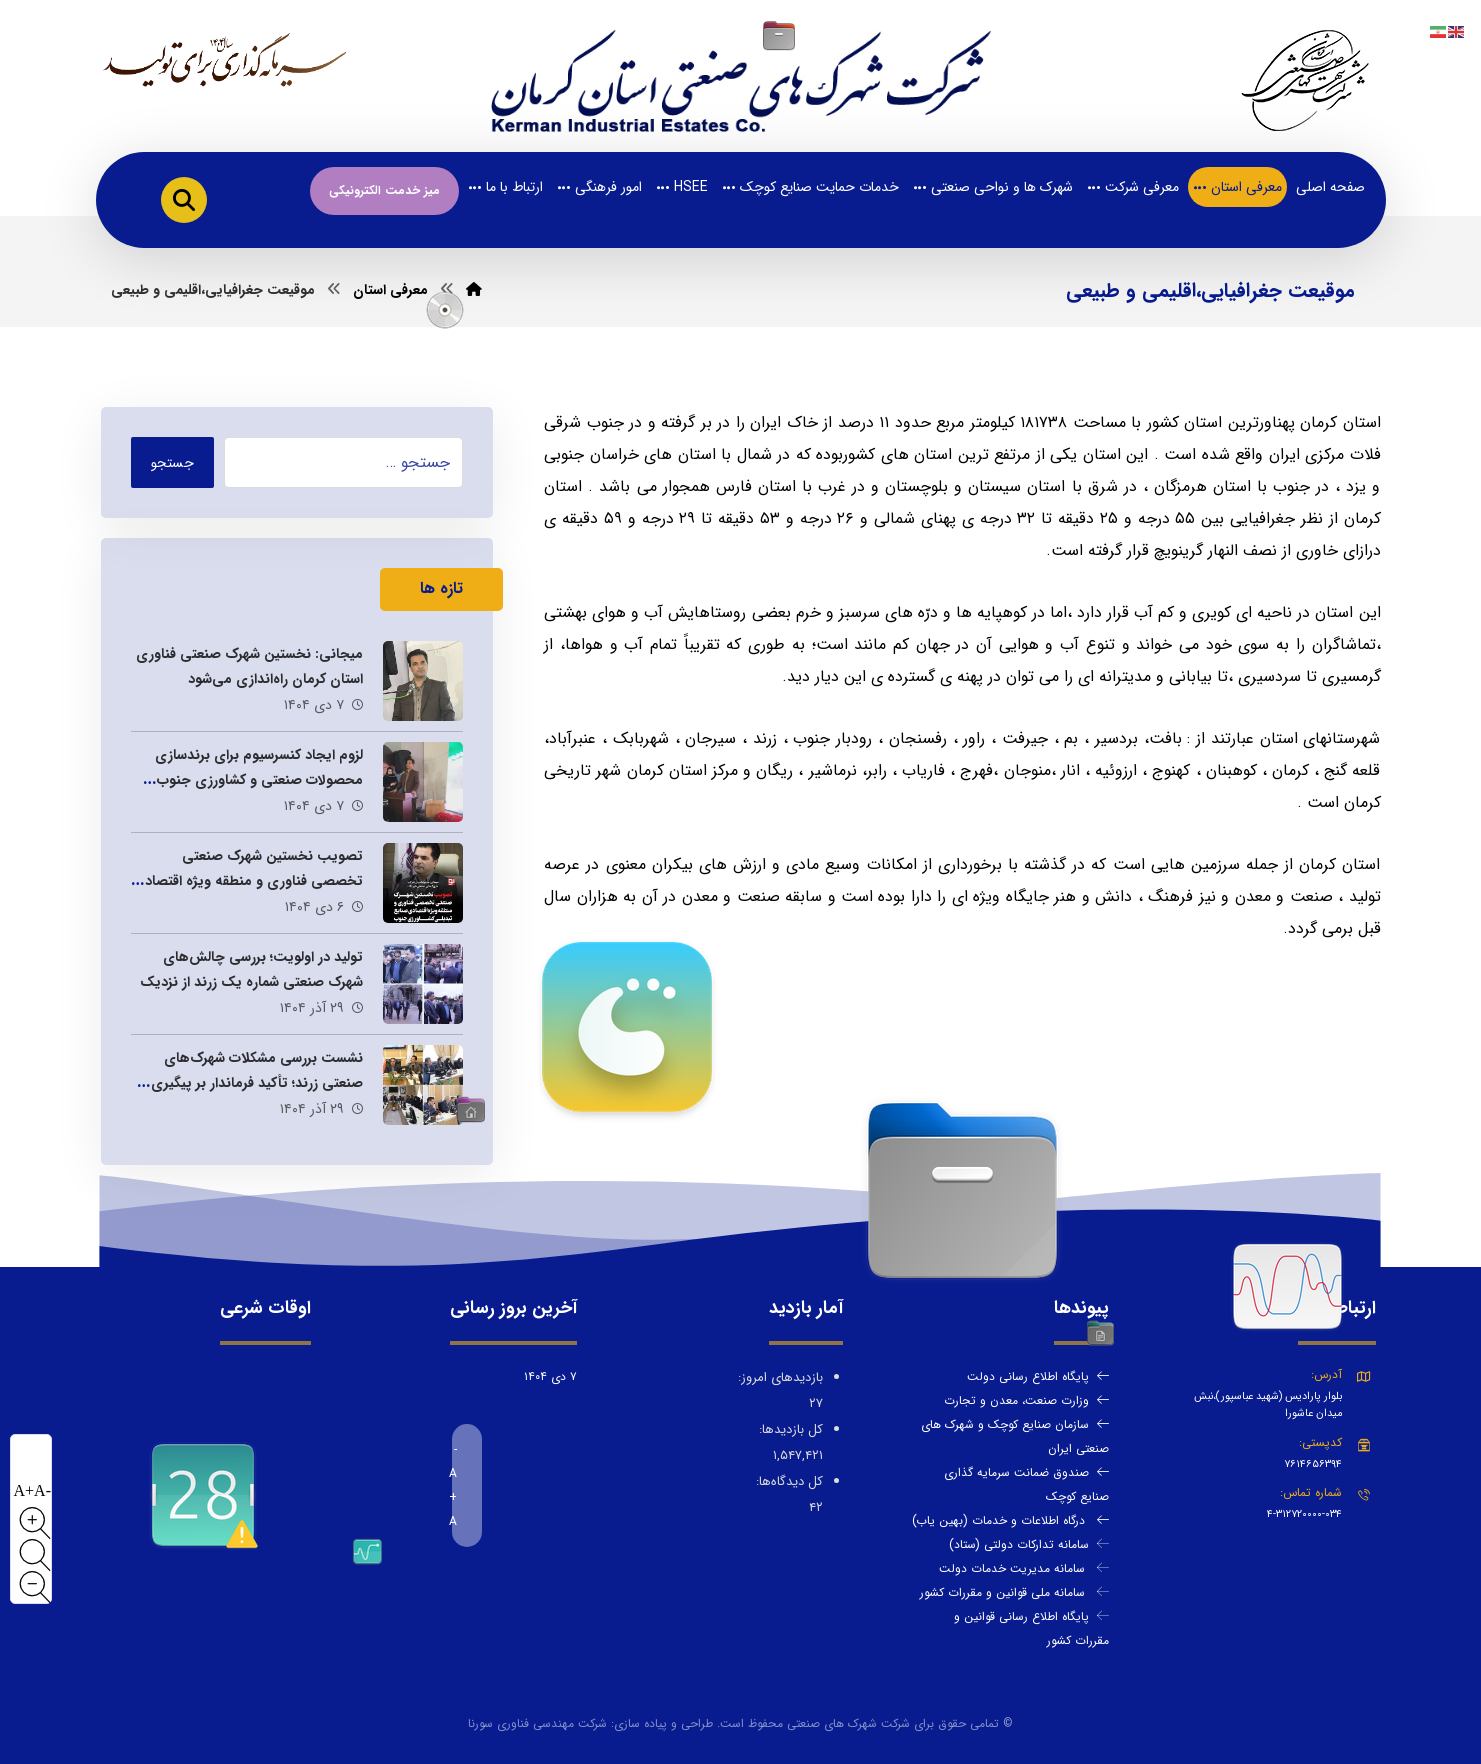 This screenshot has height=1764, width=1481. Describe the element at coordinates (627, 1027) in the screenshot. I see `open the plasma desktop environment app` at that location.